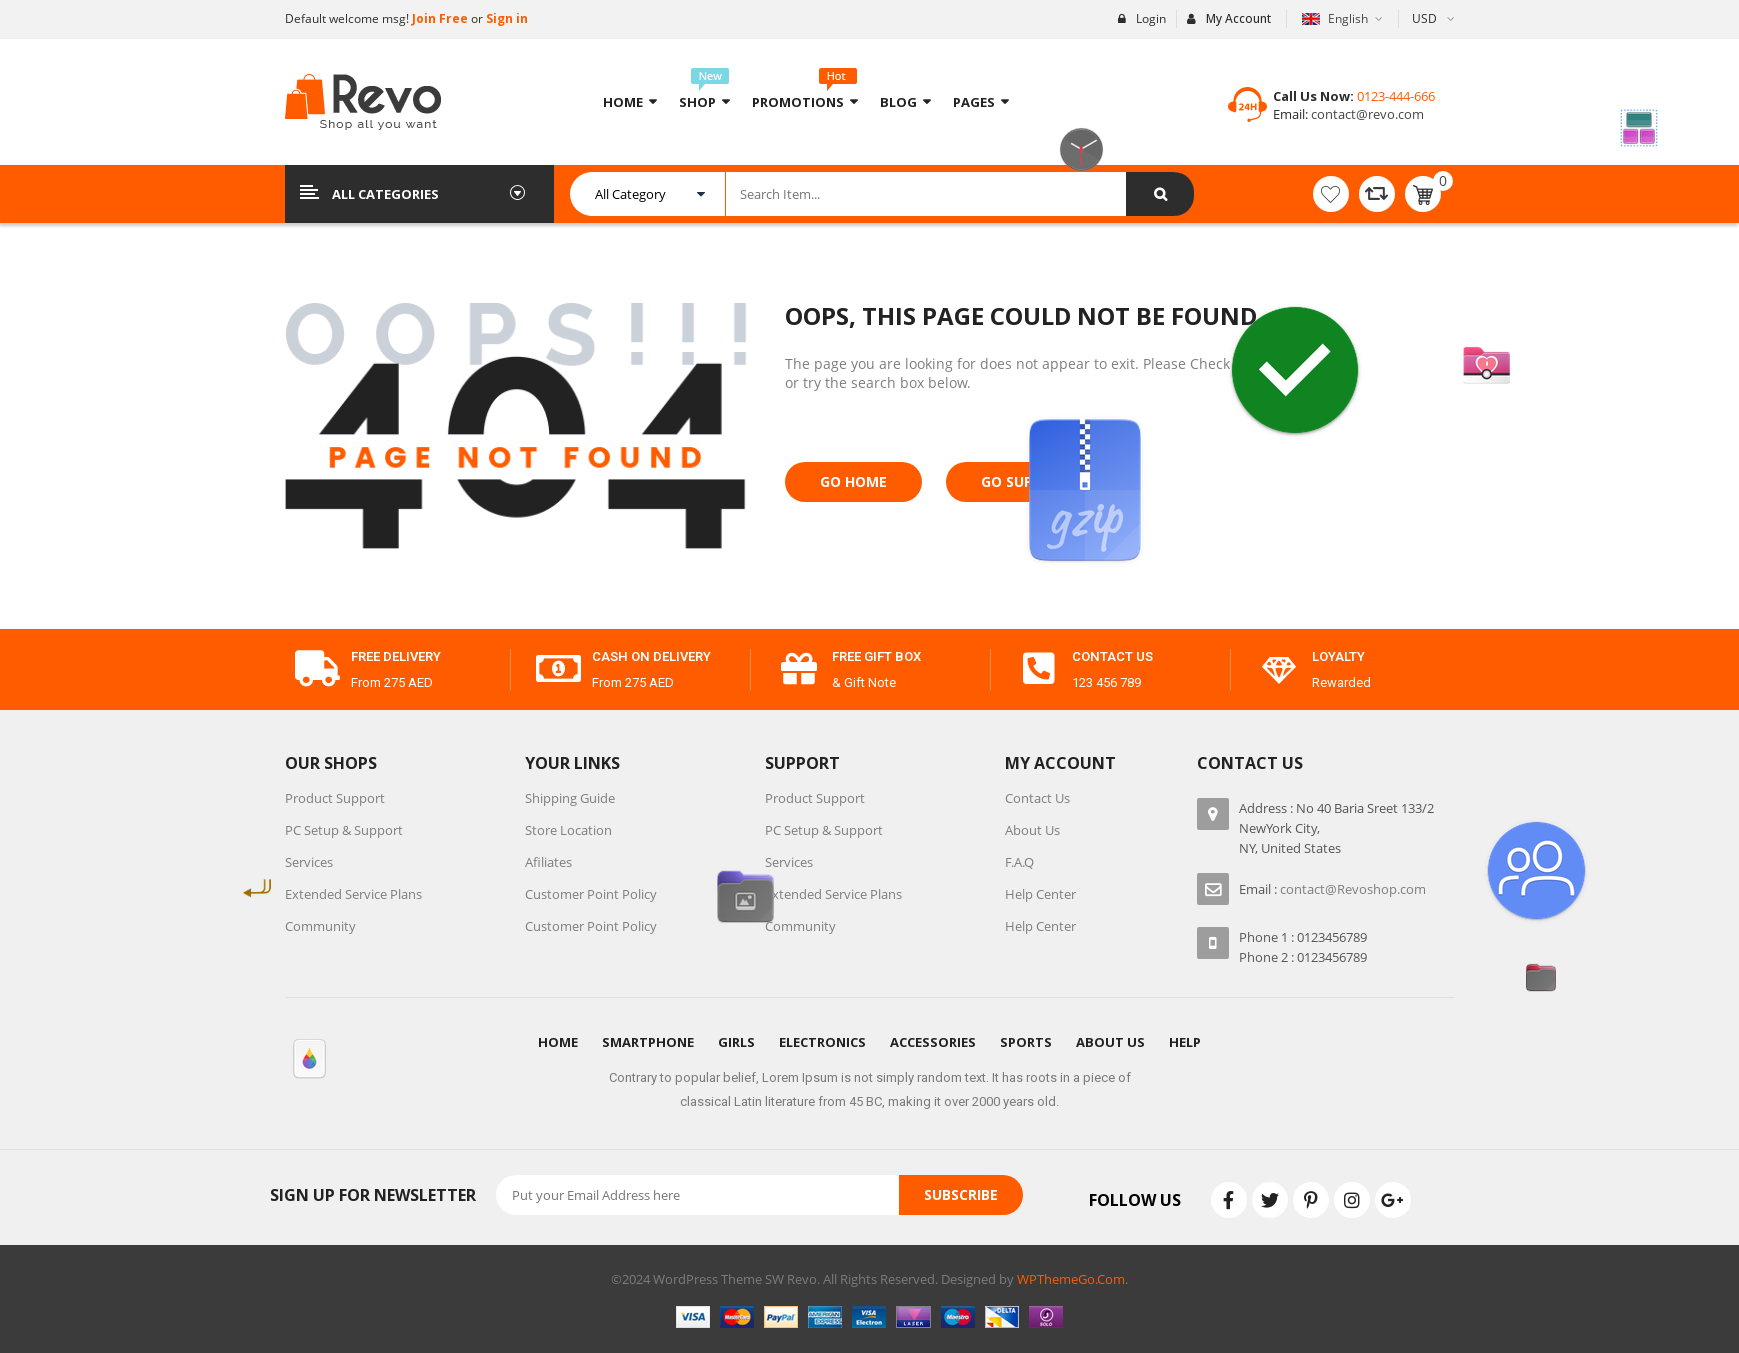 The image size is (1739, 1353). What do you see at coordinates (1486, 366) in the screenshot?
I see `open pokémon love ball themed folder` at bounding box center [1486, 366].